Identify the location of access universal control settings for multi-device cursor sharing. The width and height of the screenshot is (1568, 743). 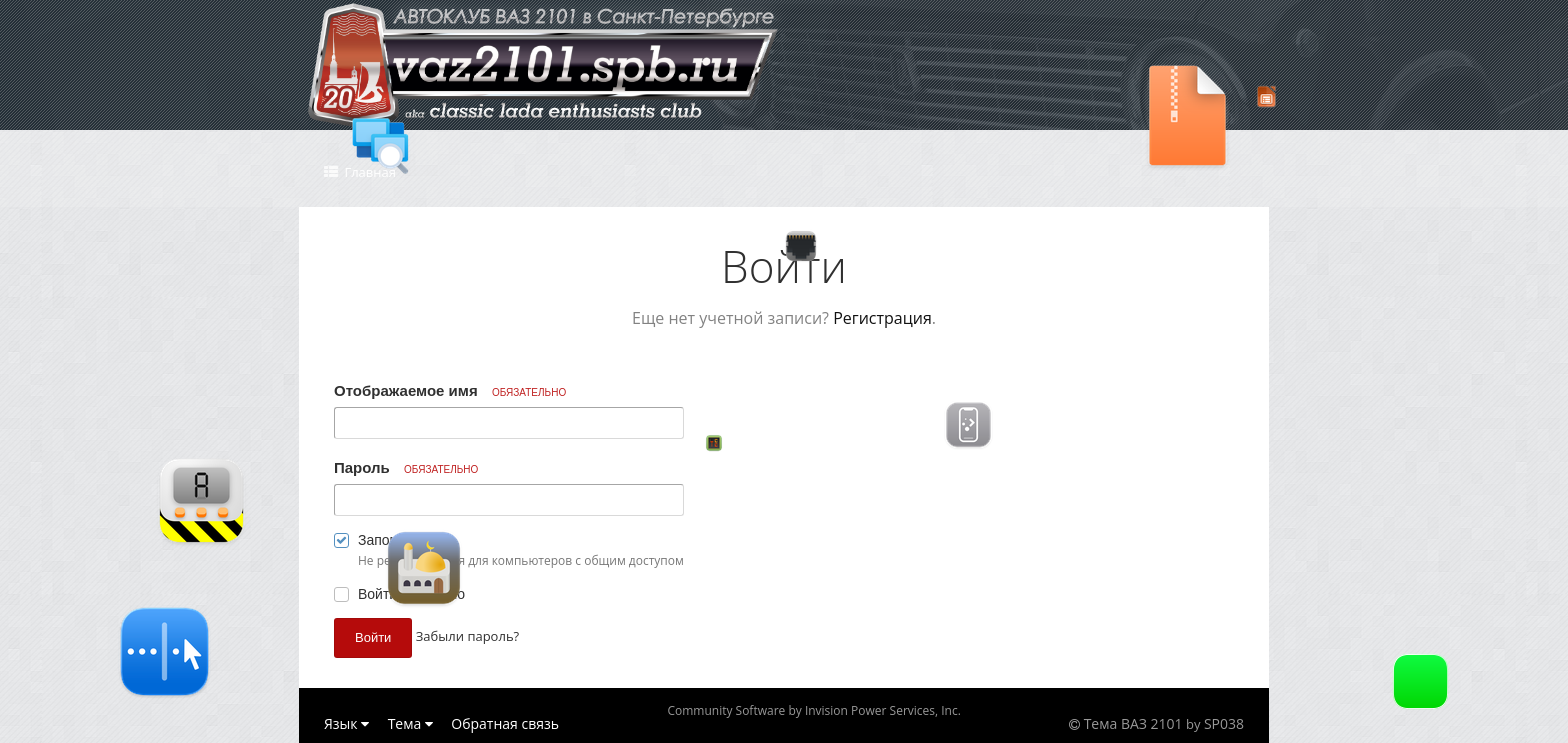
(164, 651).